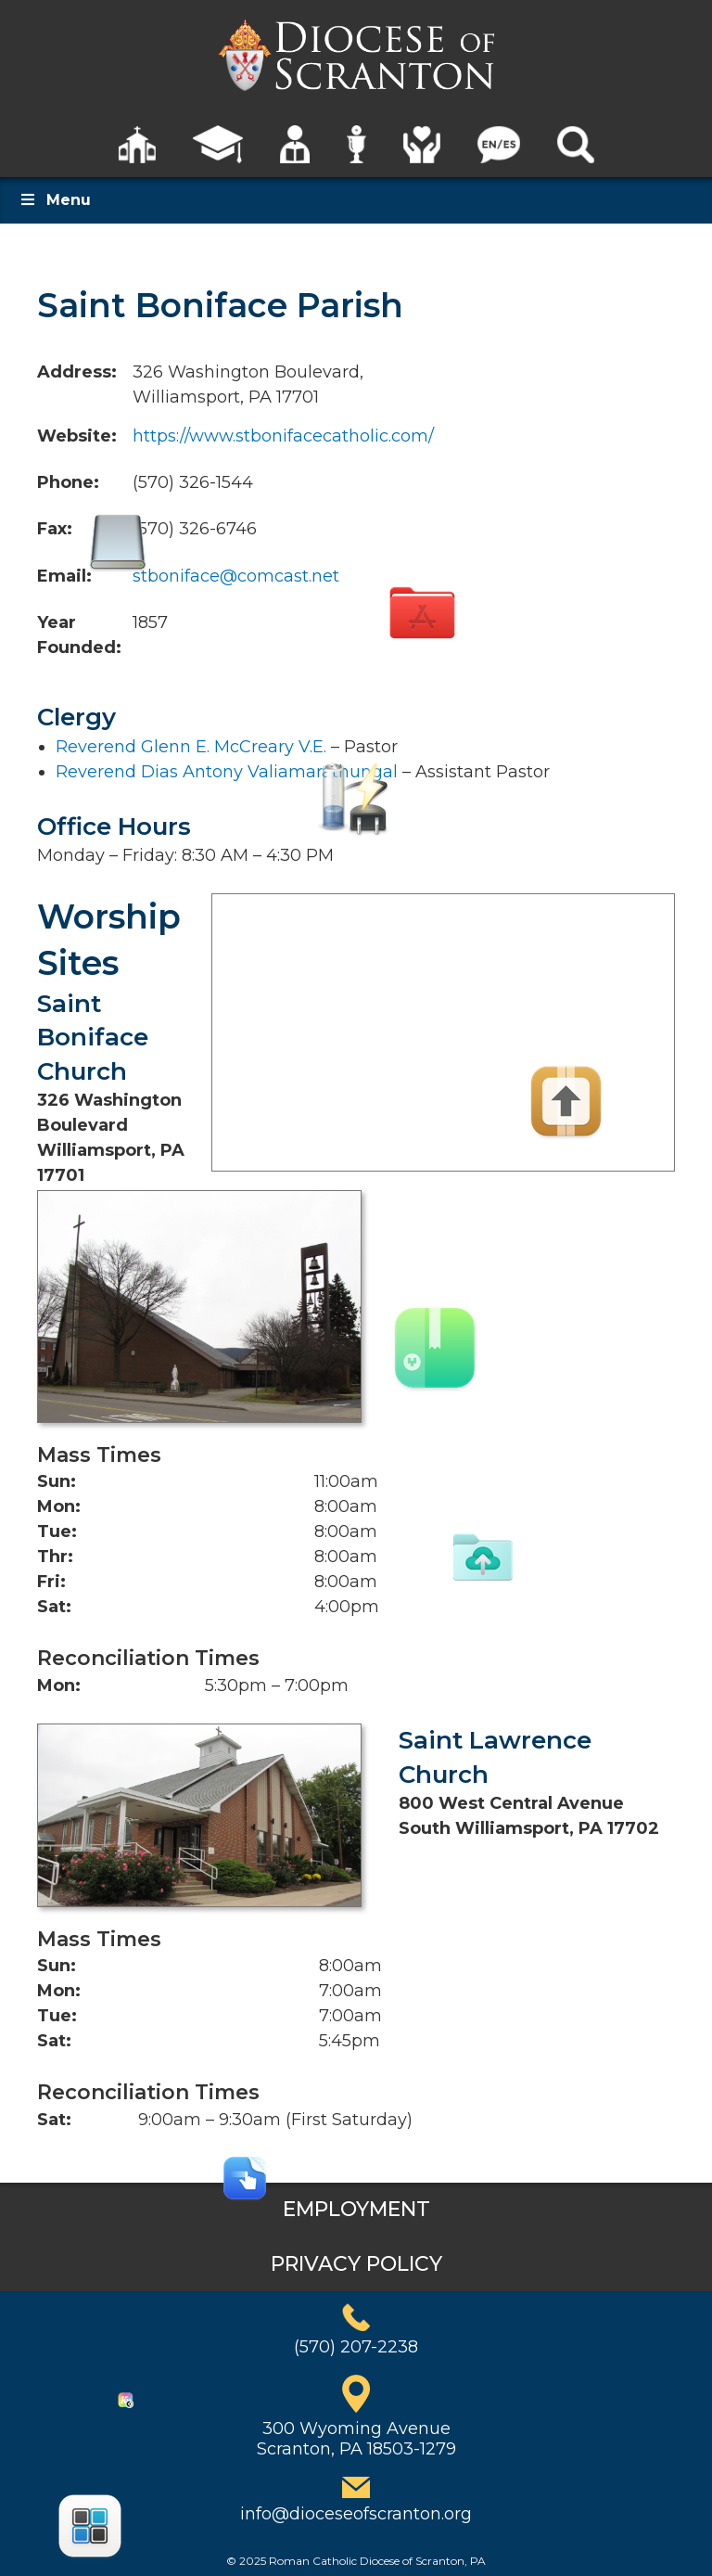 The height and width of the screenshot is (2576, 712). What do you see at coordinates (90, 2526) in the screenshot?
I see `open the lightsoff puzzle game` at bounding box center [90, 2526].